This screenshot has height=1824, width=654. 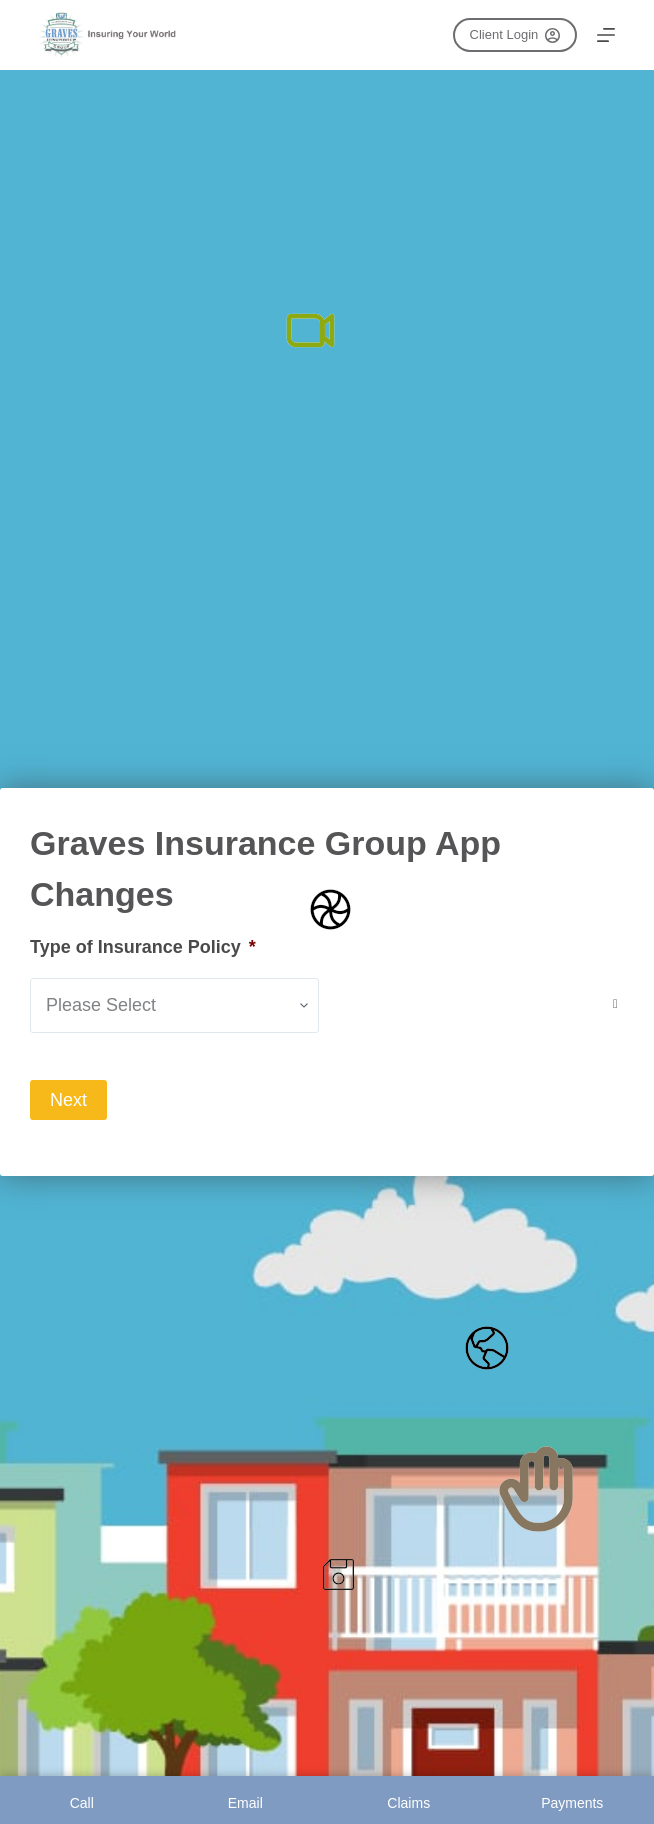 What do you see at coordinates (539, 1489) in the screenshot?
I see `stop or pause an action` at bounding box center [539, 1489].